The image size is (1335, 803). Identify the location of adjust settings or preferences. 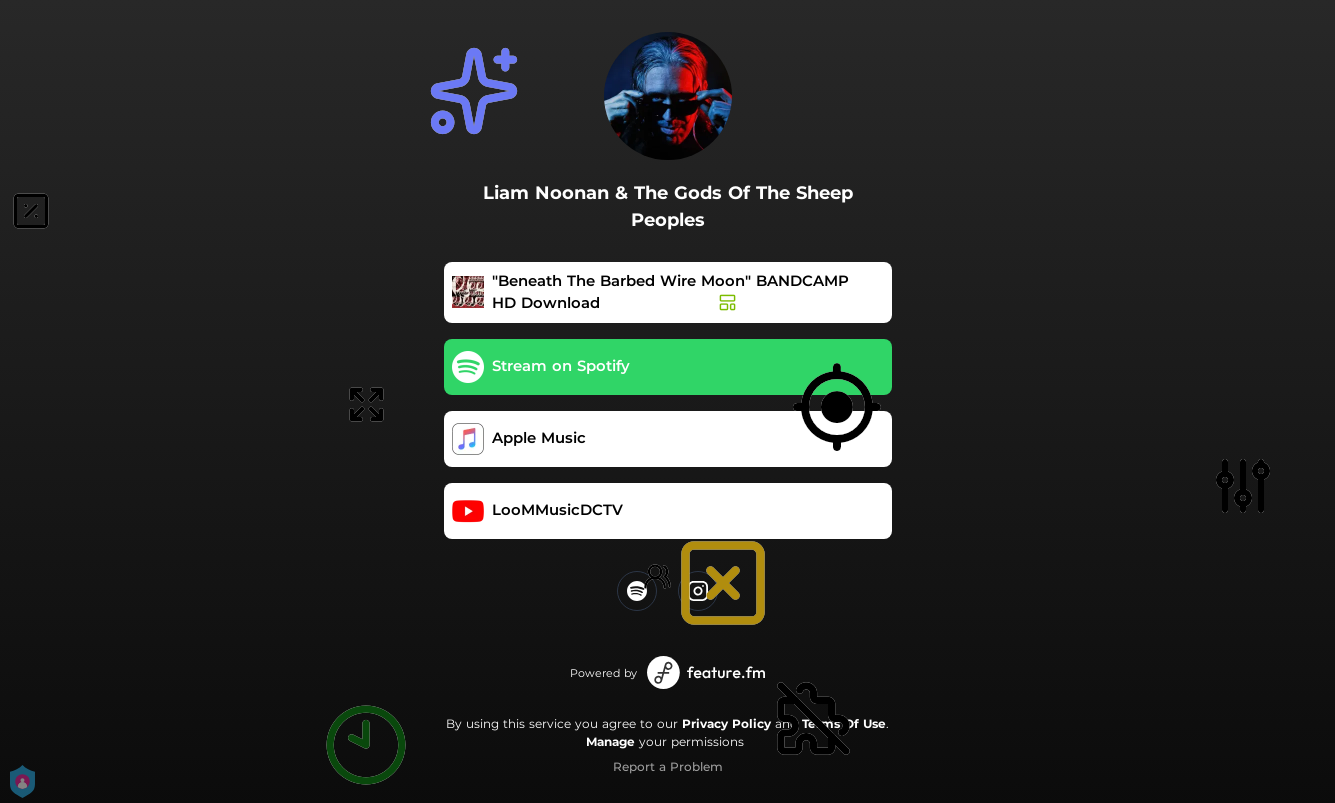
(1243, 486).